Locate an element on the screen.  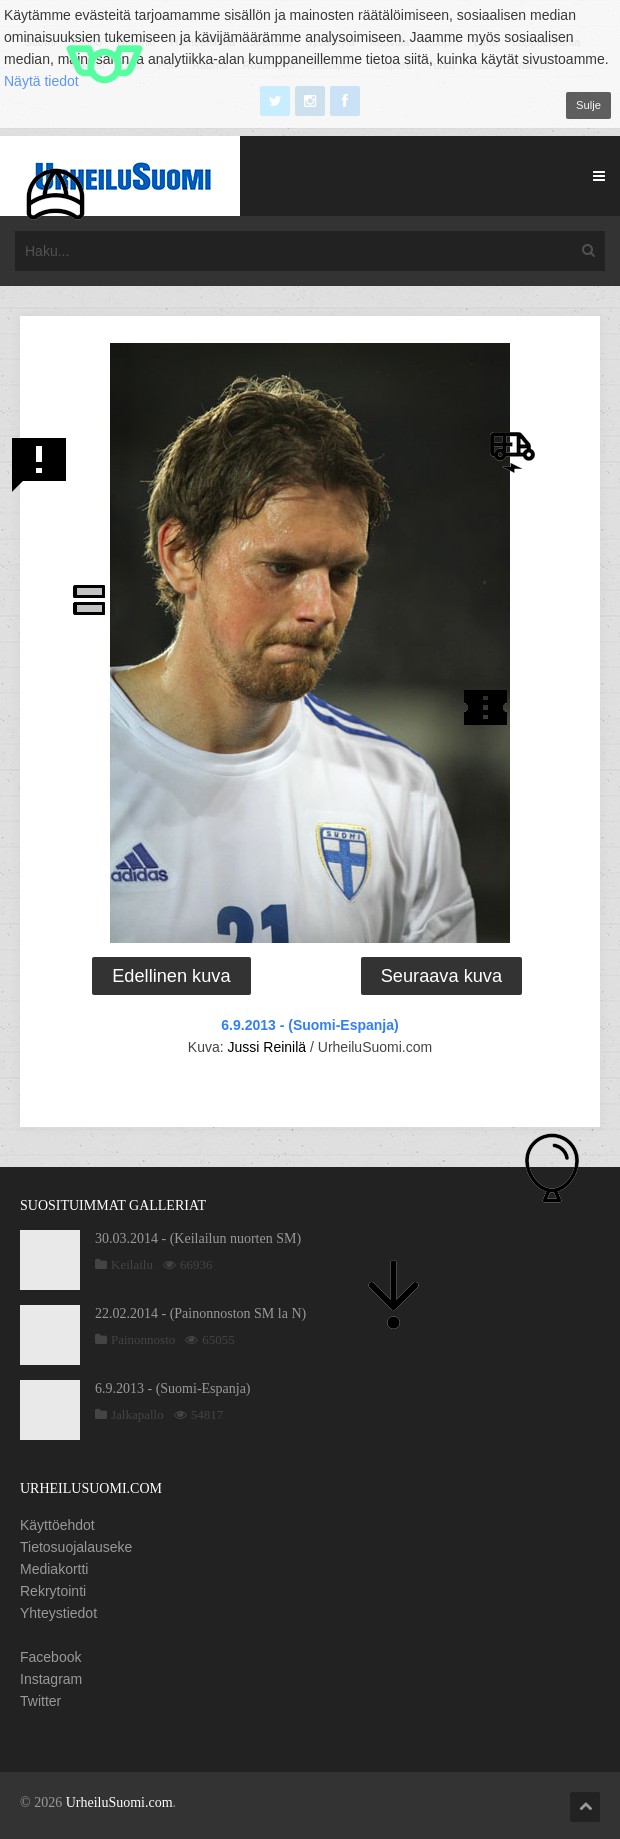
indicates a celebration or birthday event is located at coordinates (552, 1168).